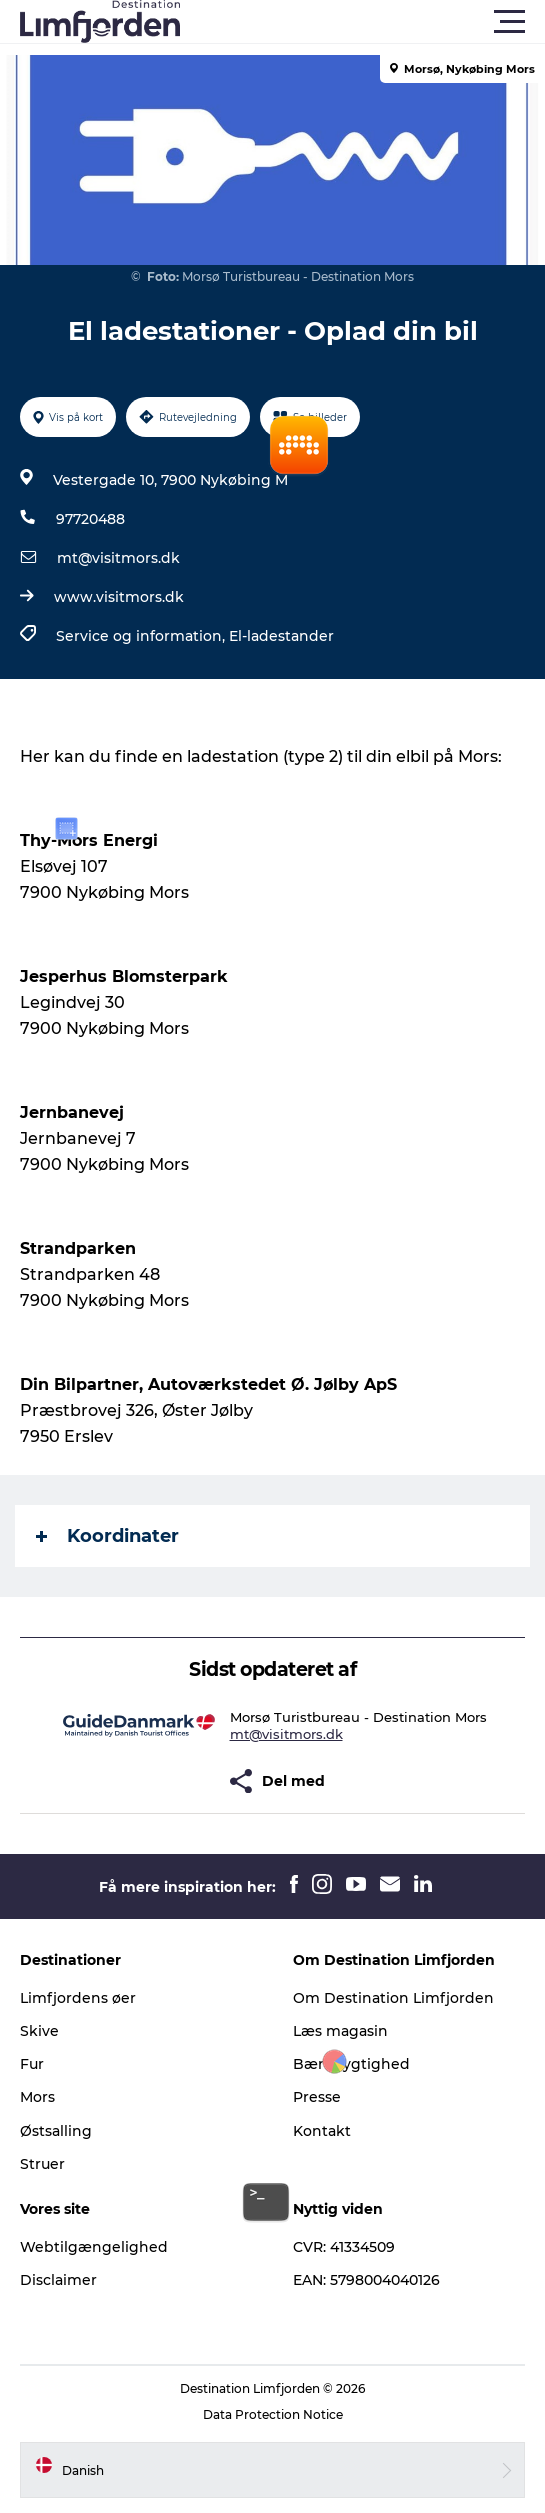  I want to click on open disk usage analyzer app, so click(334, 2061).